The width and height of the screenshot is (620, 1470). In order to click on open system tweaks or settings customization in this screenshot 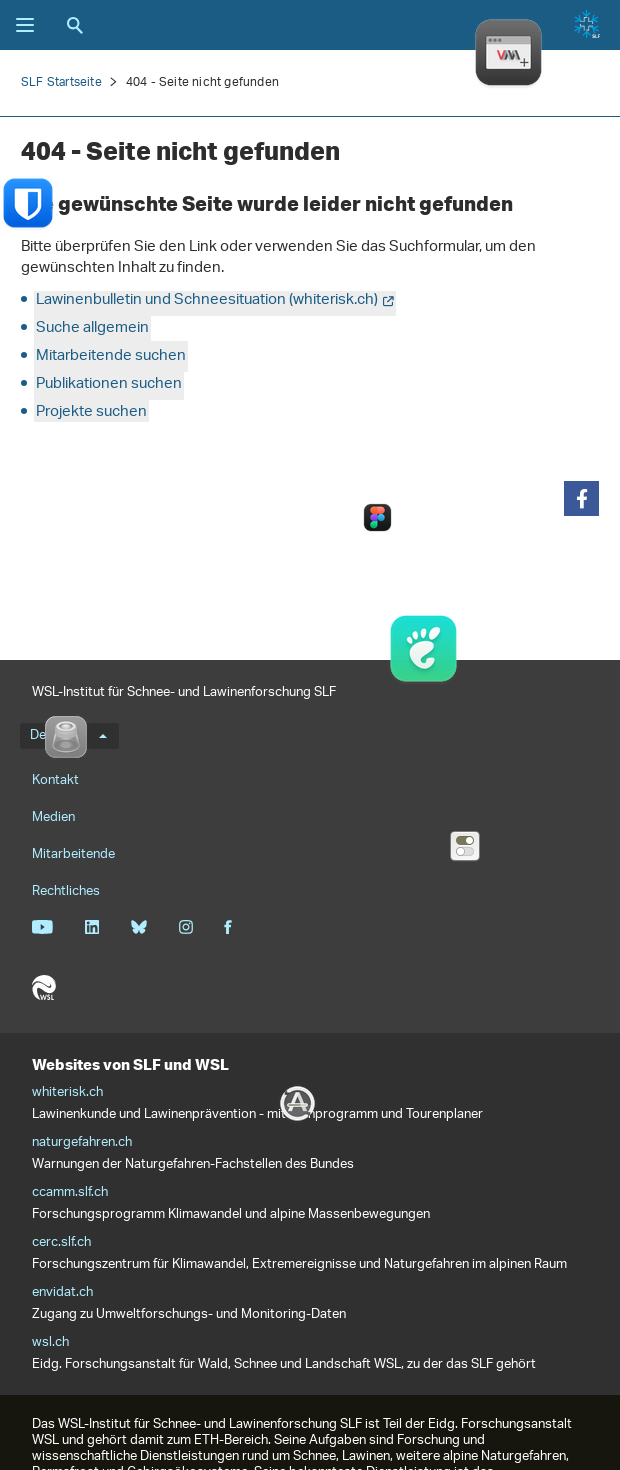, I will do `click(465, 846)`.